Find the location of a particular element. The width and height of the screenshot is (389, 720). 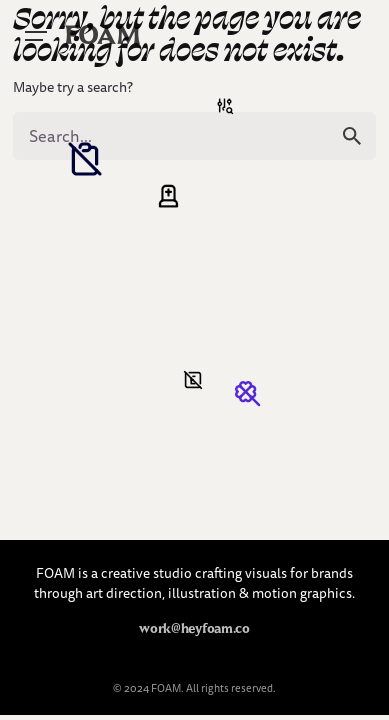

indicates luck or bonus feature is located at coordinates (247, 393).